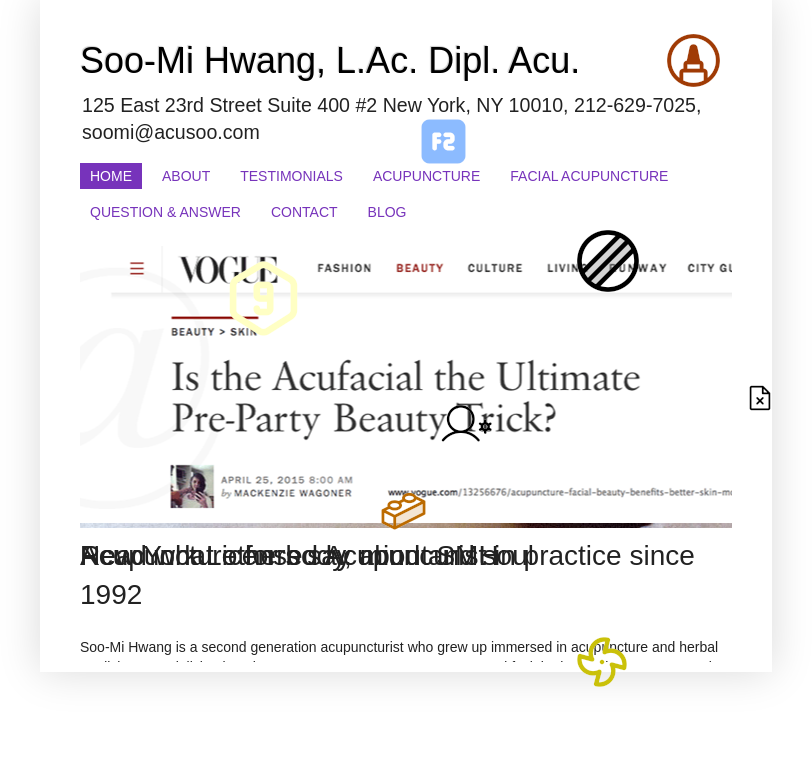 The height and width of the screenshot is (760, 812). Describe the element at coordinates (443, 141) in the screenshot. I see `toggle F2 function key shortcut` at that location.